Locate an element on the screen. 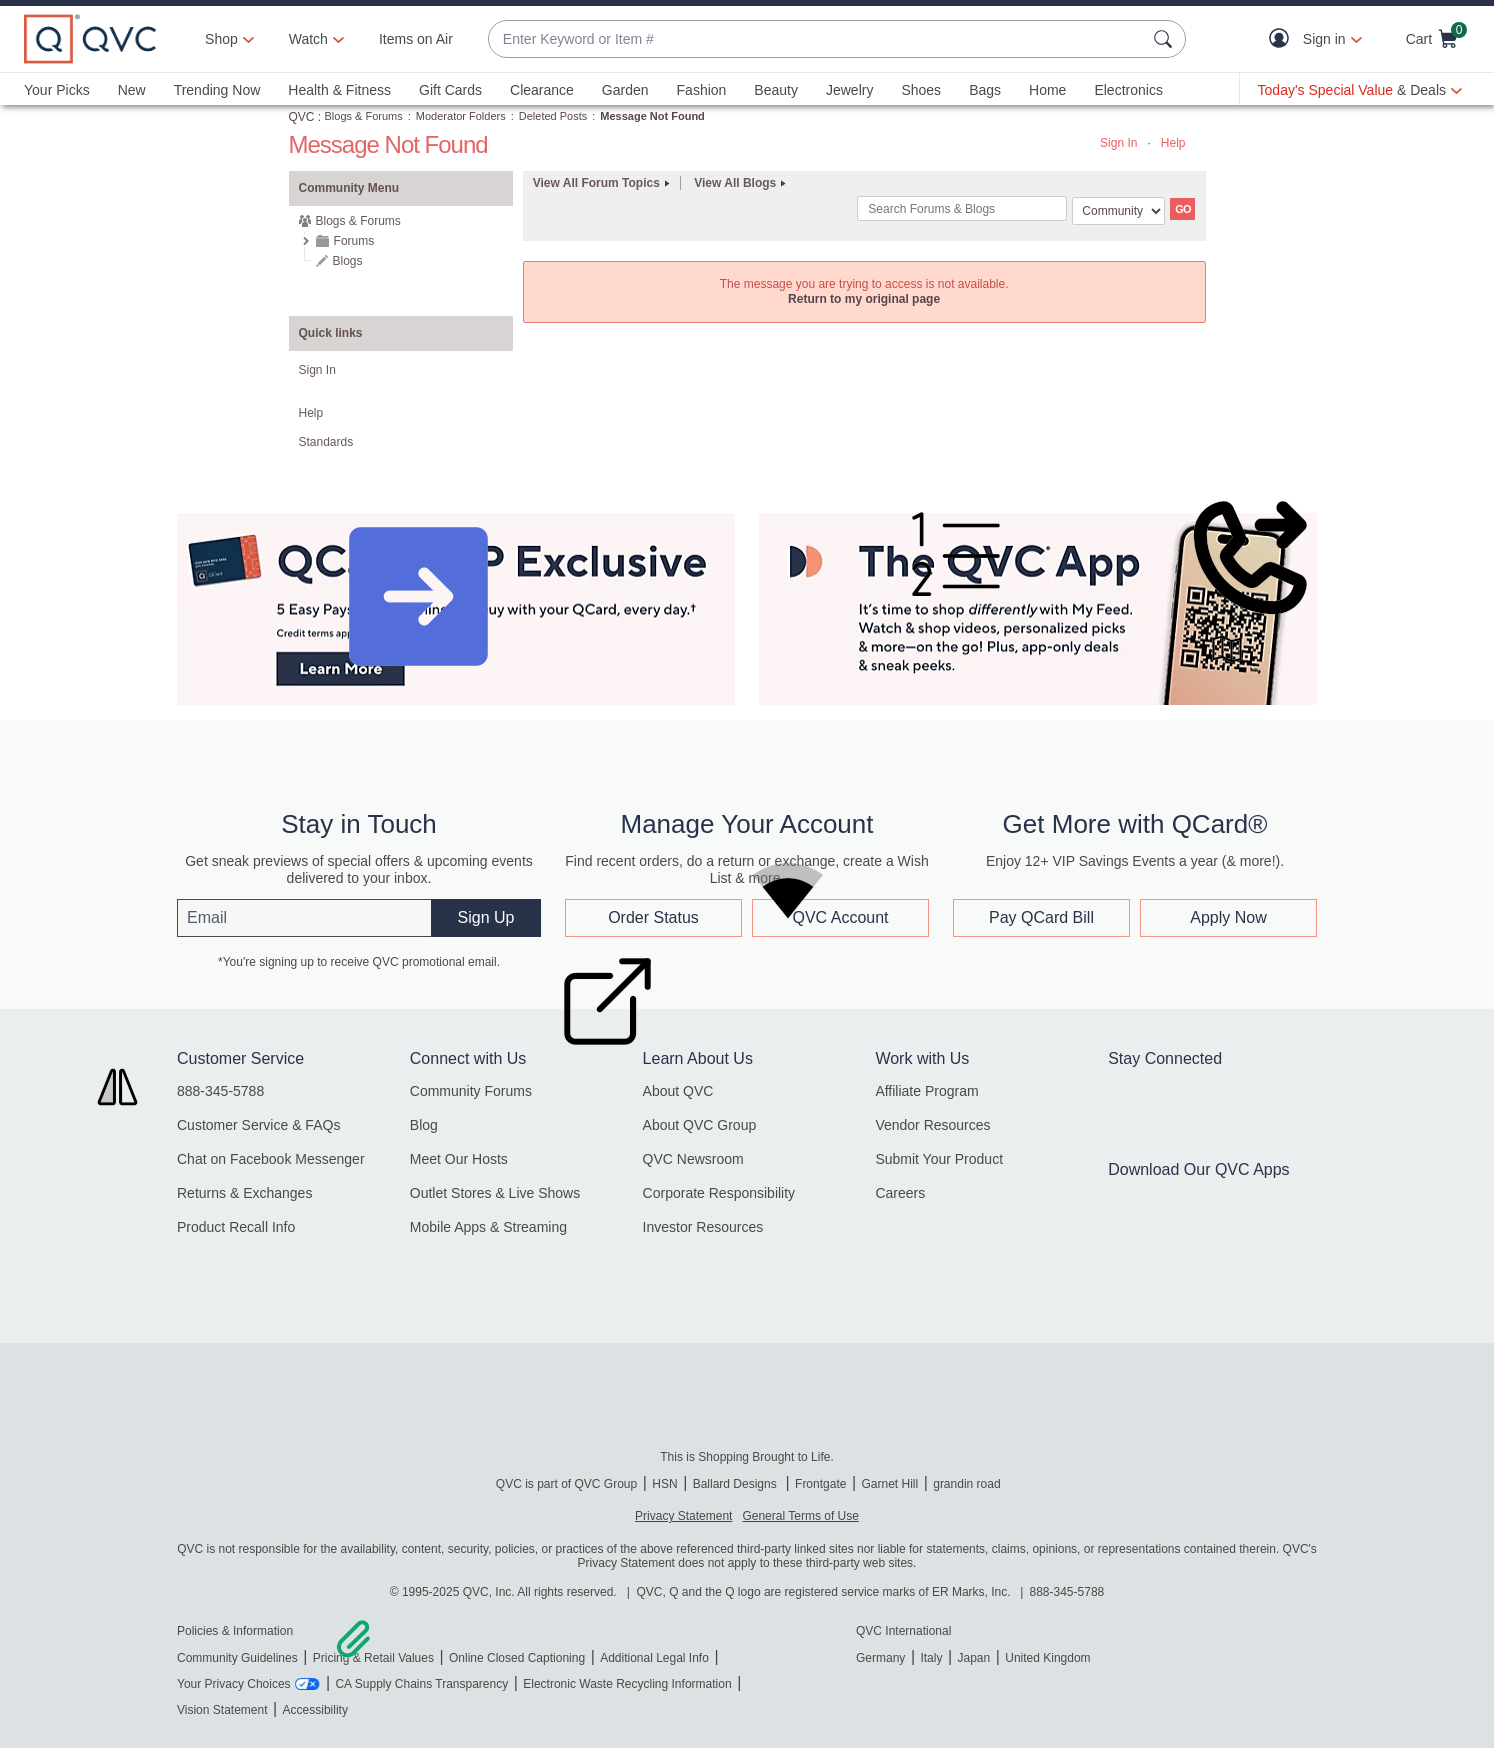 The image size is (1494, 1748). attach a file to your message is located at coordinates (354, 1638).